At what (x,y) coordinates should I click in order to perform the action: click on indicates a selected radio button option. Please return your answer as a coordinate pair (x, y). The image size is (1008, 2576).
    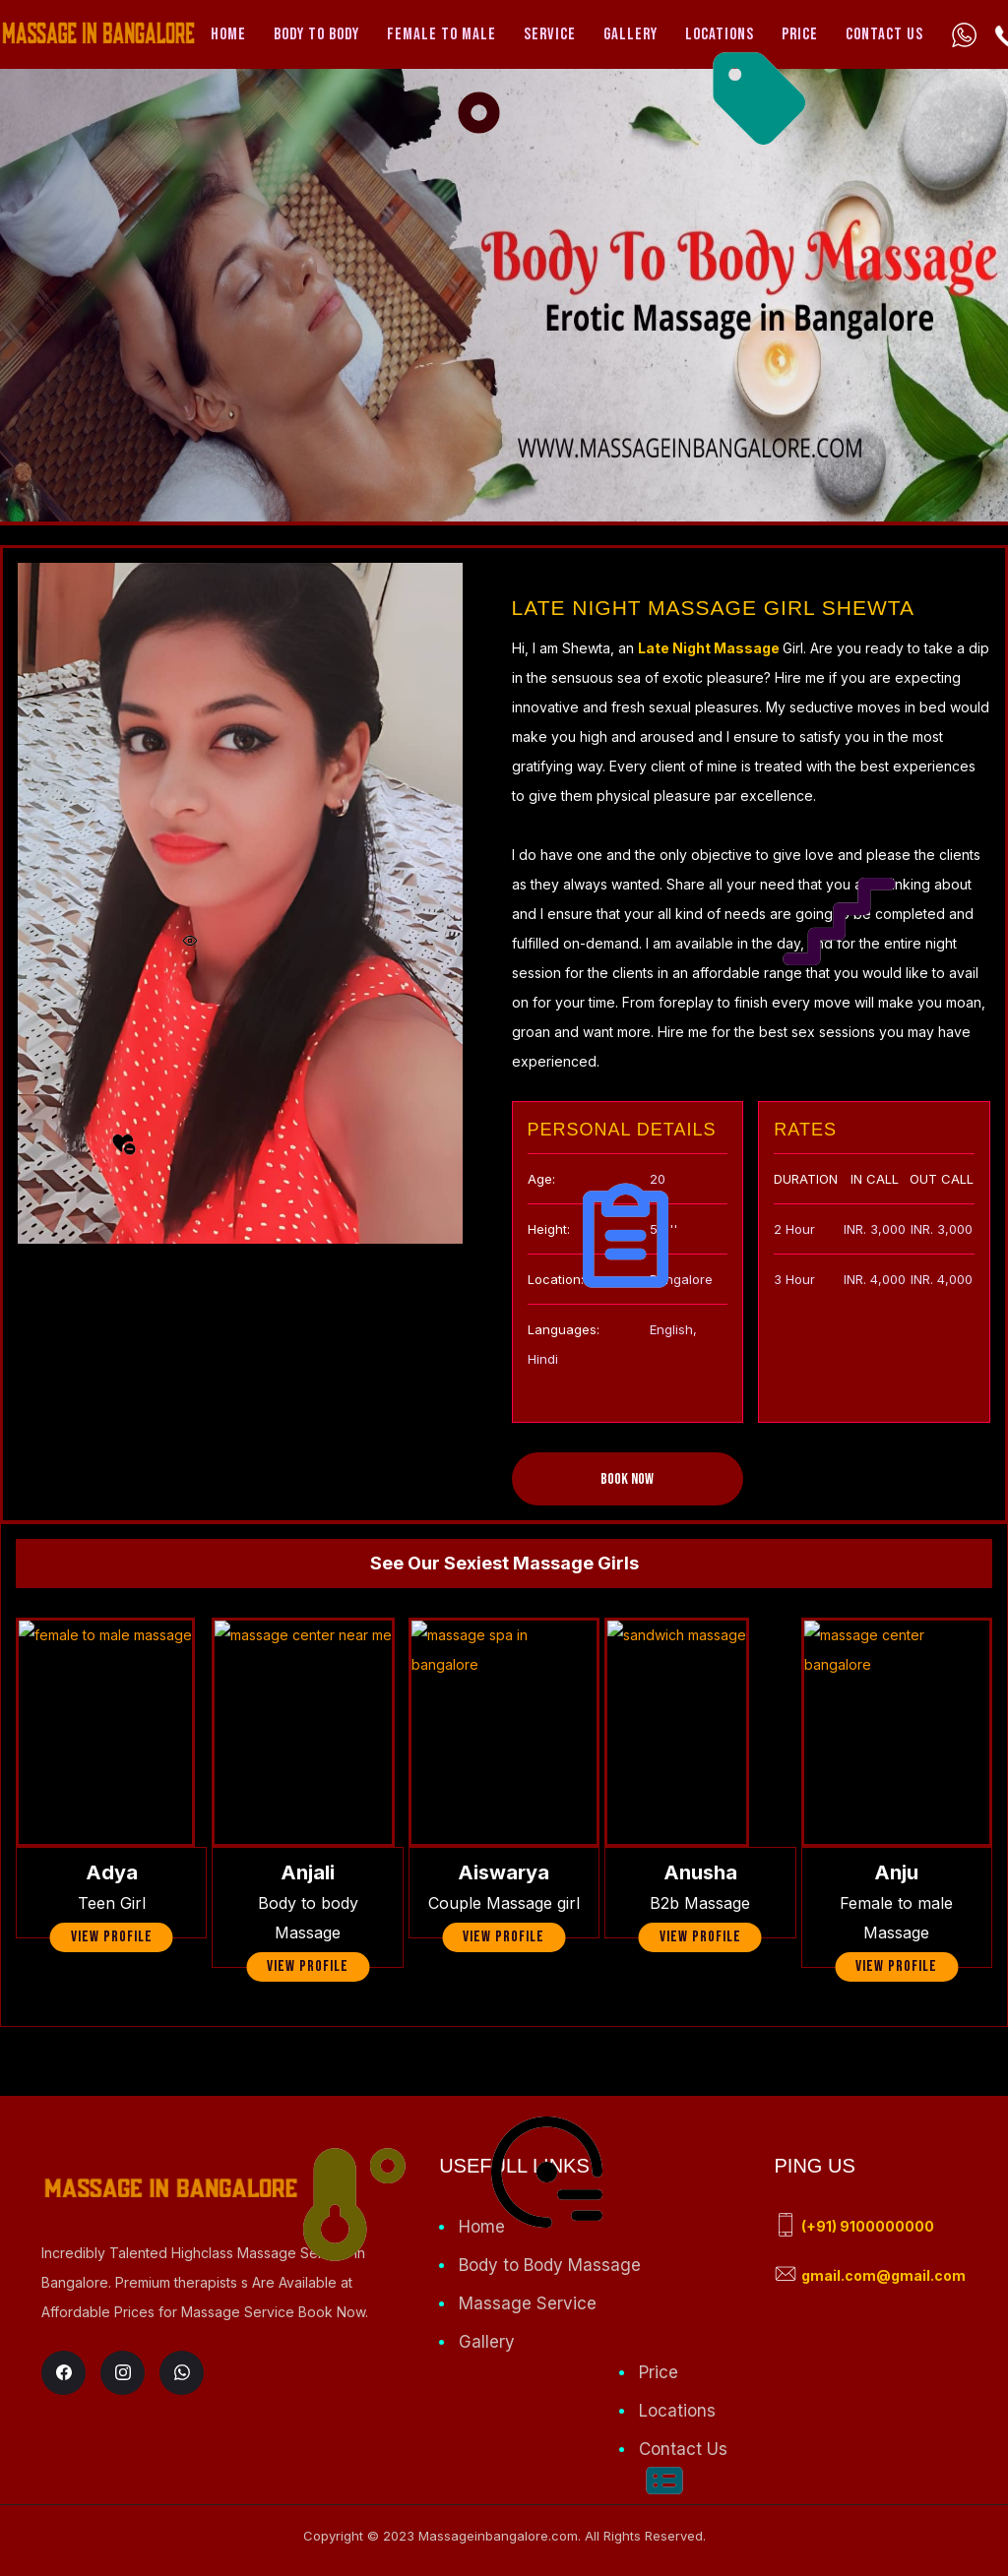
    Looking at the image, I should click on (478, 112).